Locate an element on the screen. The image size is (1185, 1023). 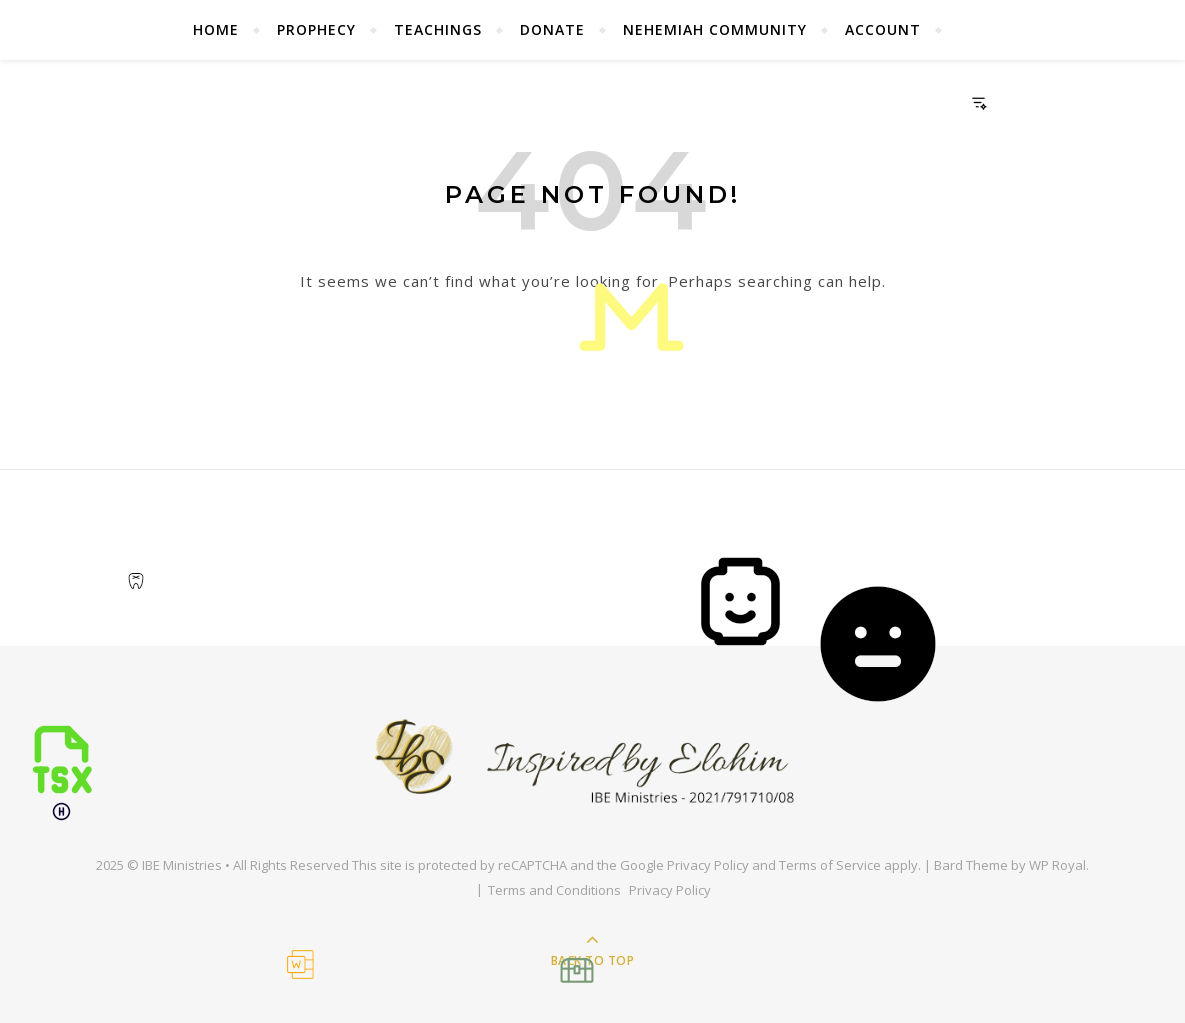
access dental health information is located at coordinates (136, 581).